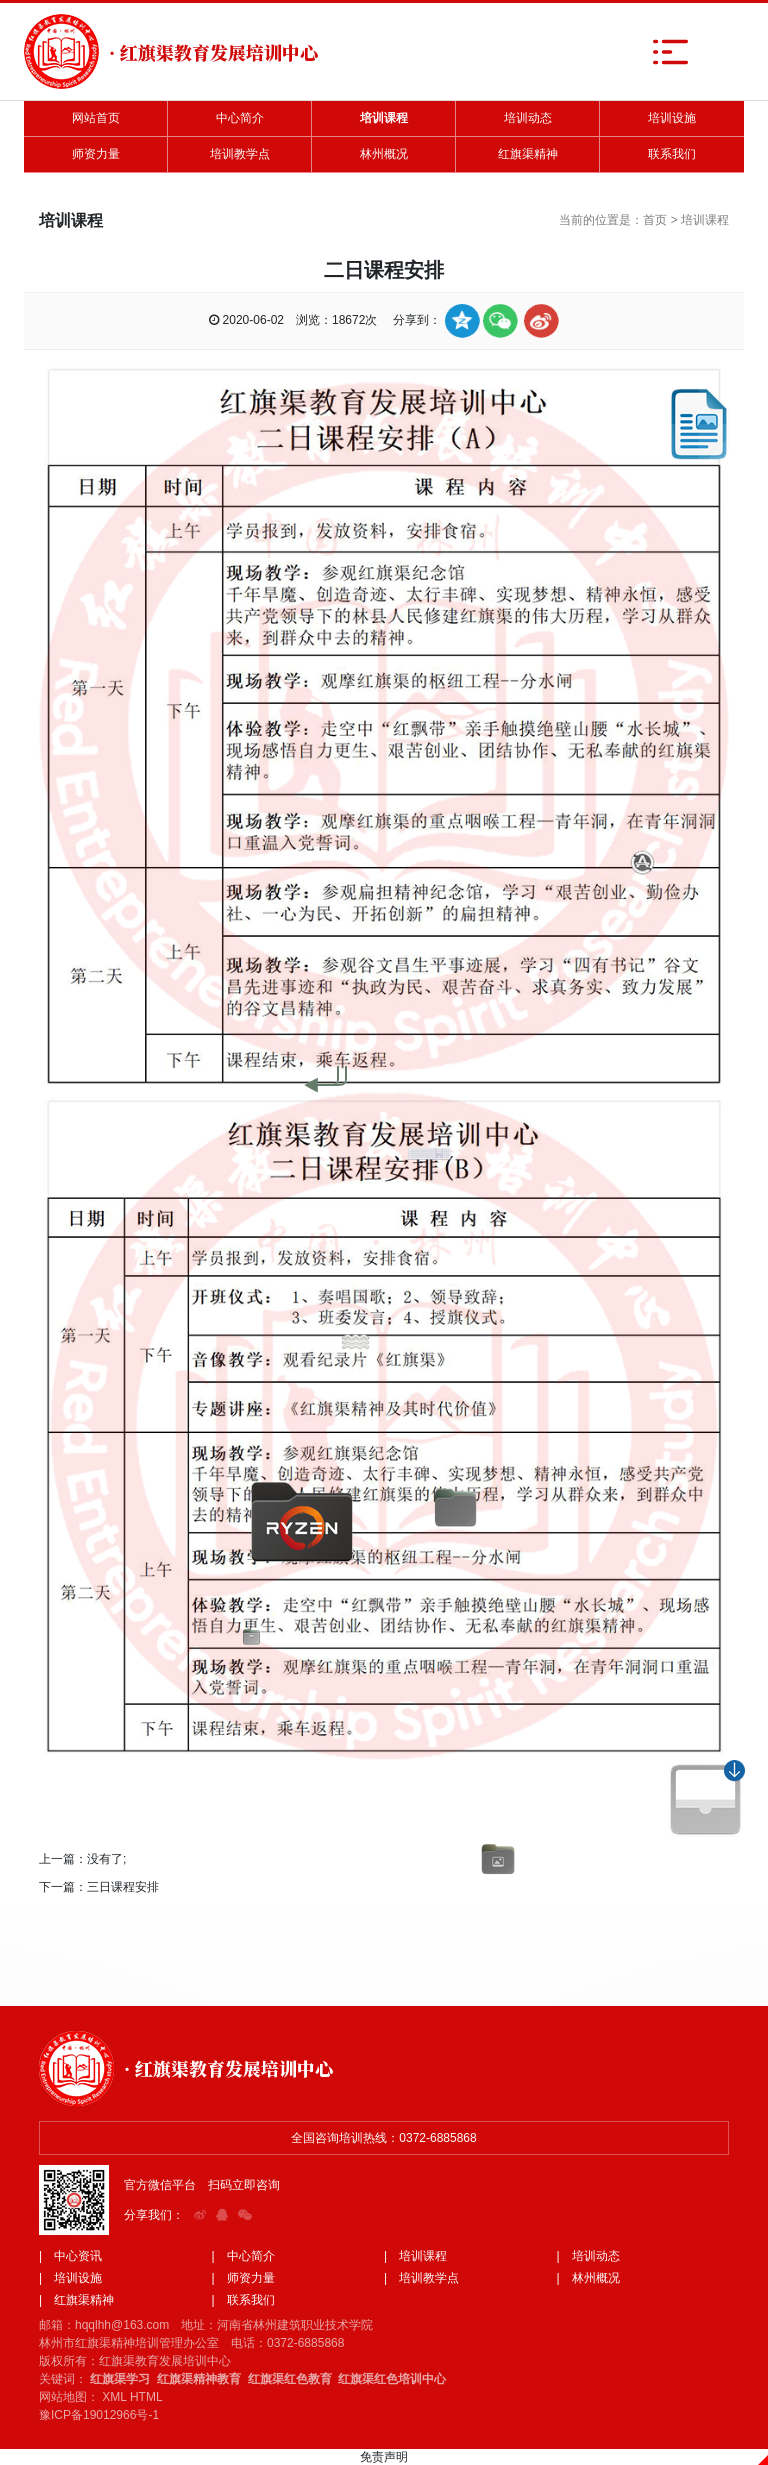 This screenshot has width=768, height=2465. I want to click on check for available software updates, so click(642, 862).